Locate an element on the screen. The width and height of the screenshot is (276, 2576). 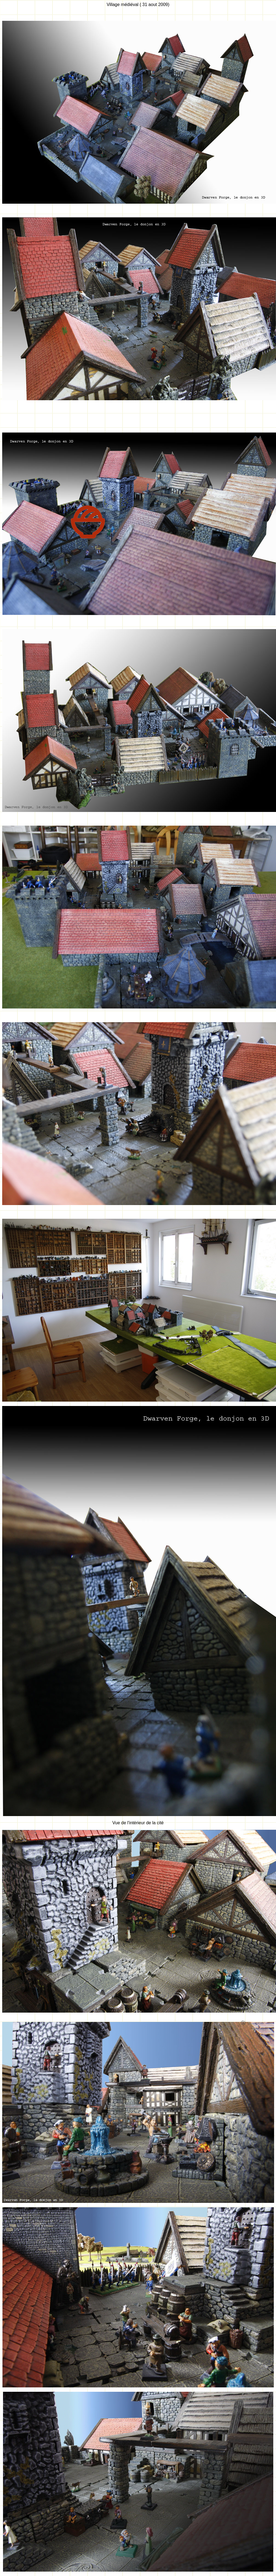
view food or meal options is located at coordinates (88, 523).